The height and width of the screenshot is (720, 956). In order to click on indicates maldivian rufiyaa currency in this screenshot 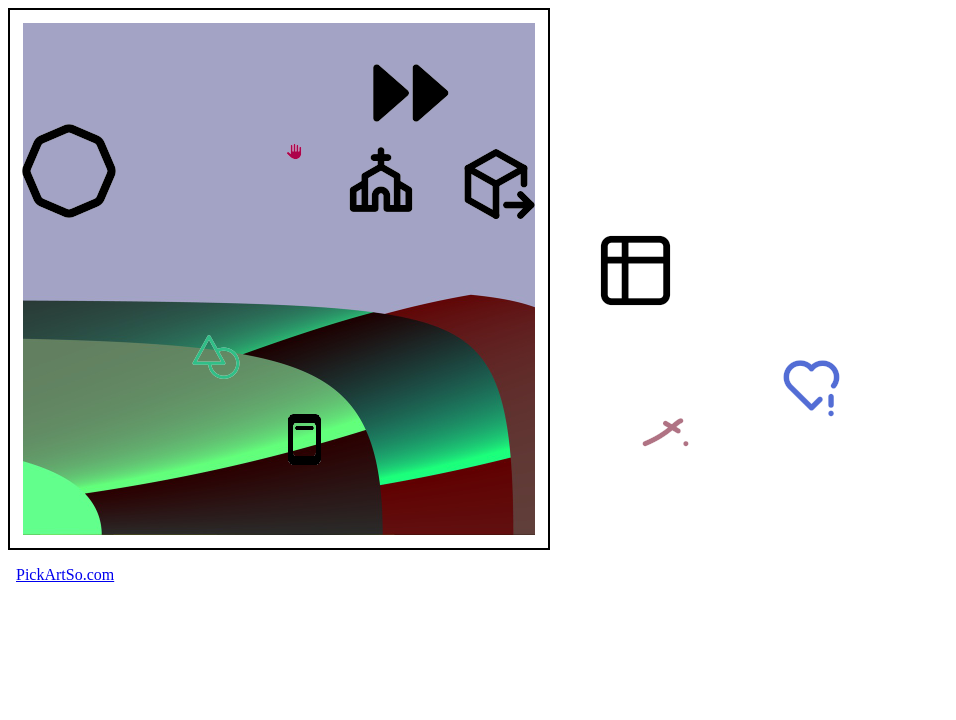, I will do `click(665, 433)`.